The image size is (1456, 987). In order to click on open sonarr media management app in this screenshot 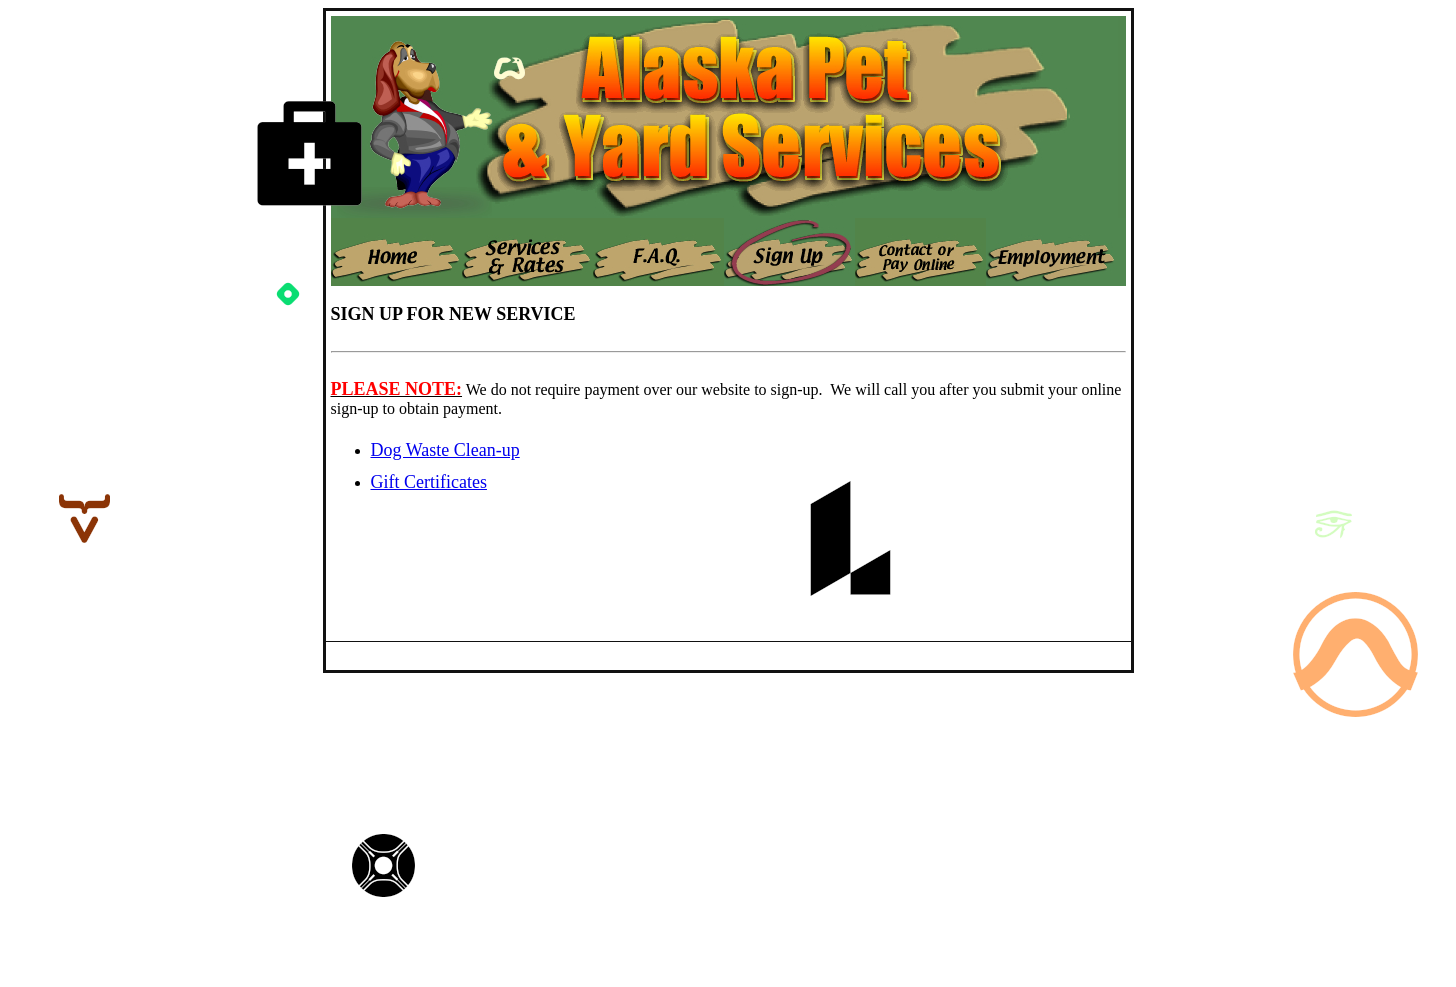, I will do `click(383, 865)`.